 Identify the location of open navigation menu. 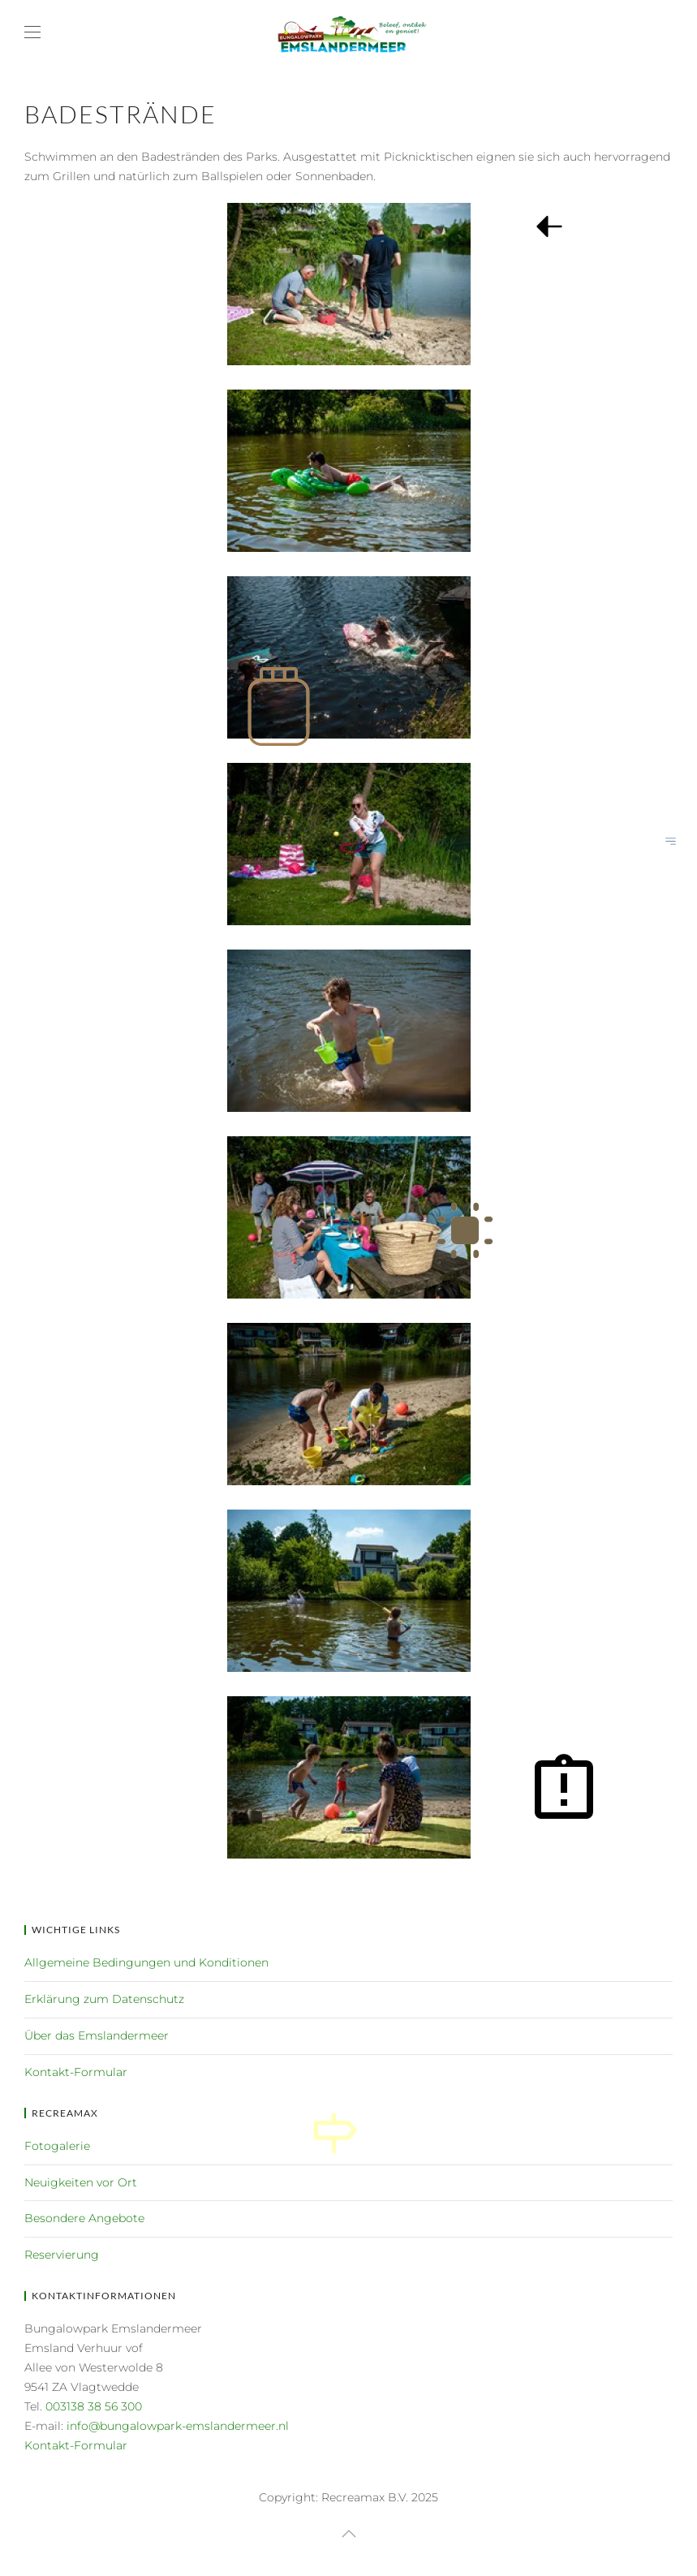
(670, 841).